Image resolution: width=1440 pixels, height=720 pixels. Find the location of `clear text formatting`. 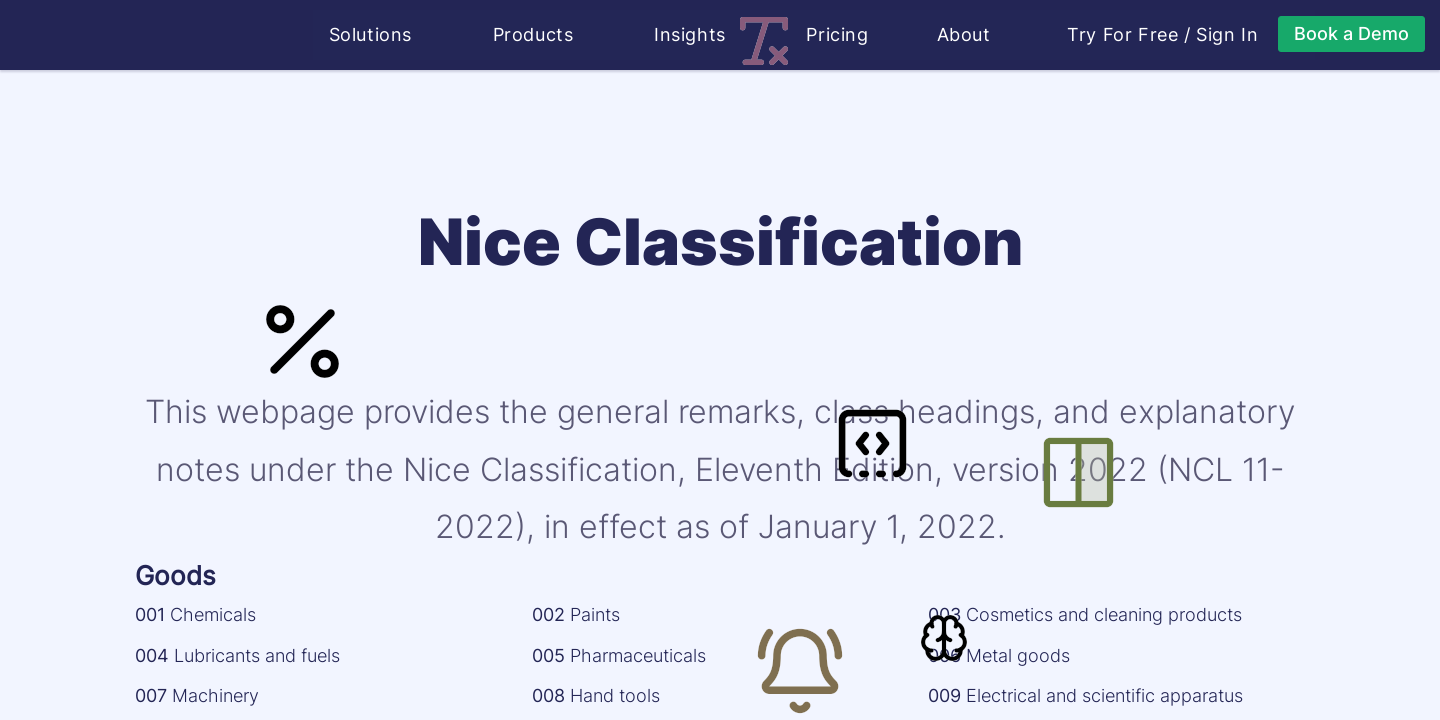

clear text formatting is located at coordinates (764, 41).